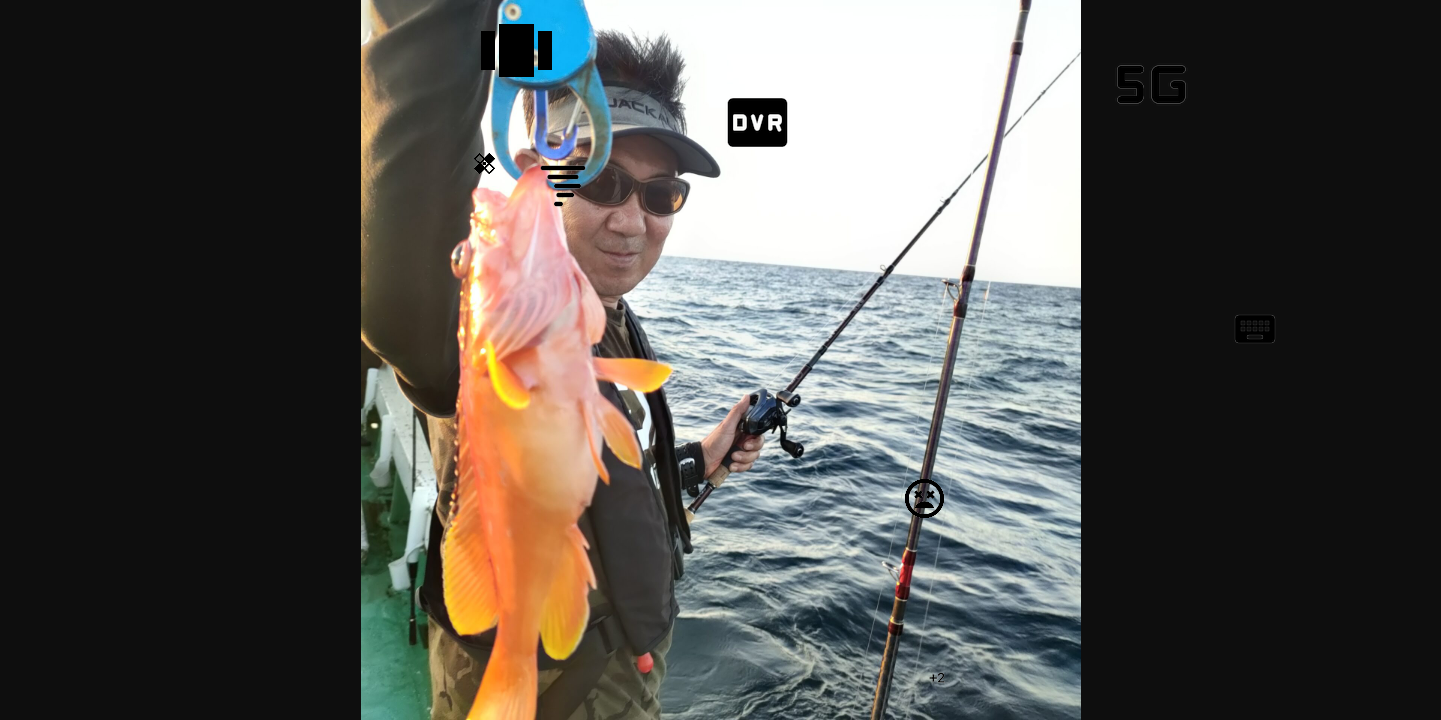 The width and height of the screenshot is (1441, 720). I want to click on increase exposure by 2 stops in photo editing, so click(937, 678).